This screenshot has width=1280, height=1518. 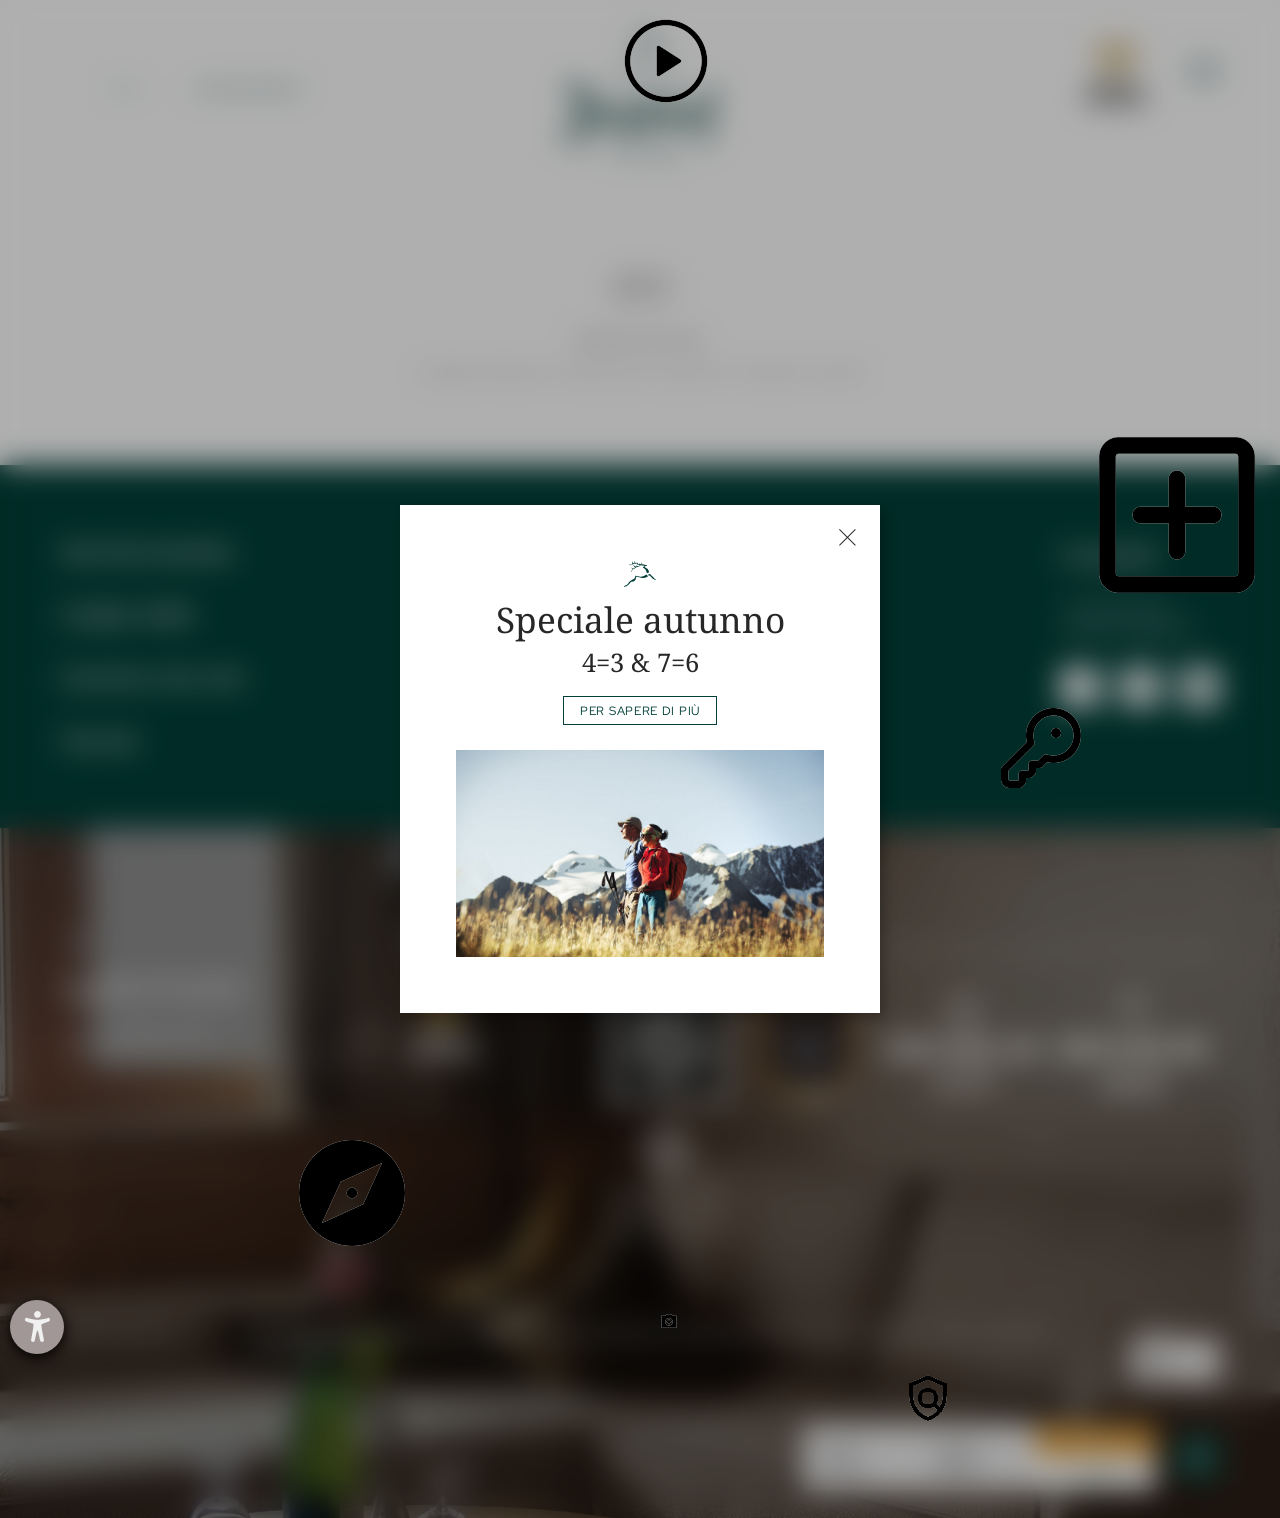 What do you see at coordinates (1177, 515) in the screenshot?
I see `add a new file to the diff` at bounding box center [1177, 515].